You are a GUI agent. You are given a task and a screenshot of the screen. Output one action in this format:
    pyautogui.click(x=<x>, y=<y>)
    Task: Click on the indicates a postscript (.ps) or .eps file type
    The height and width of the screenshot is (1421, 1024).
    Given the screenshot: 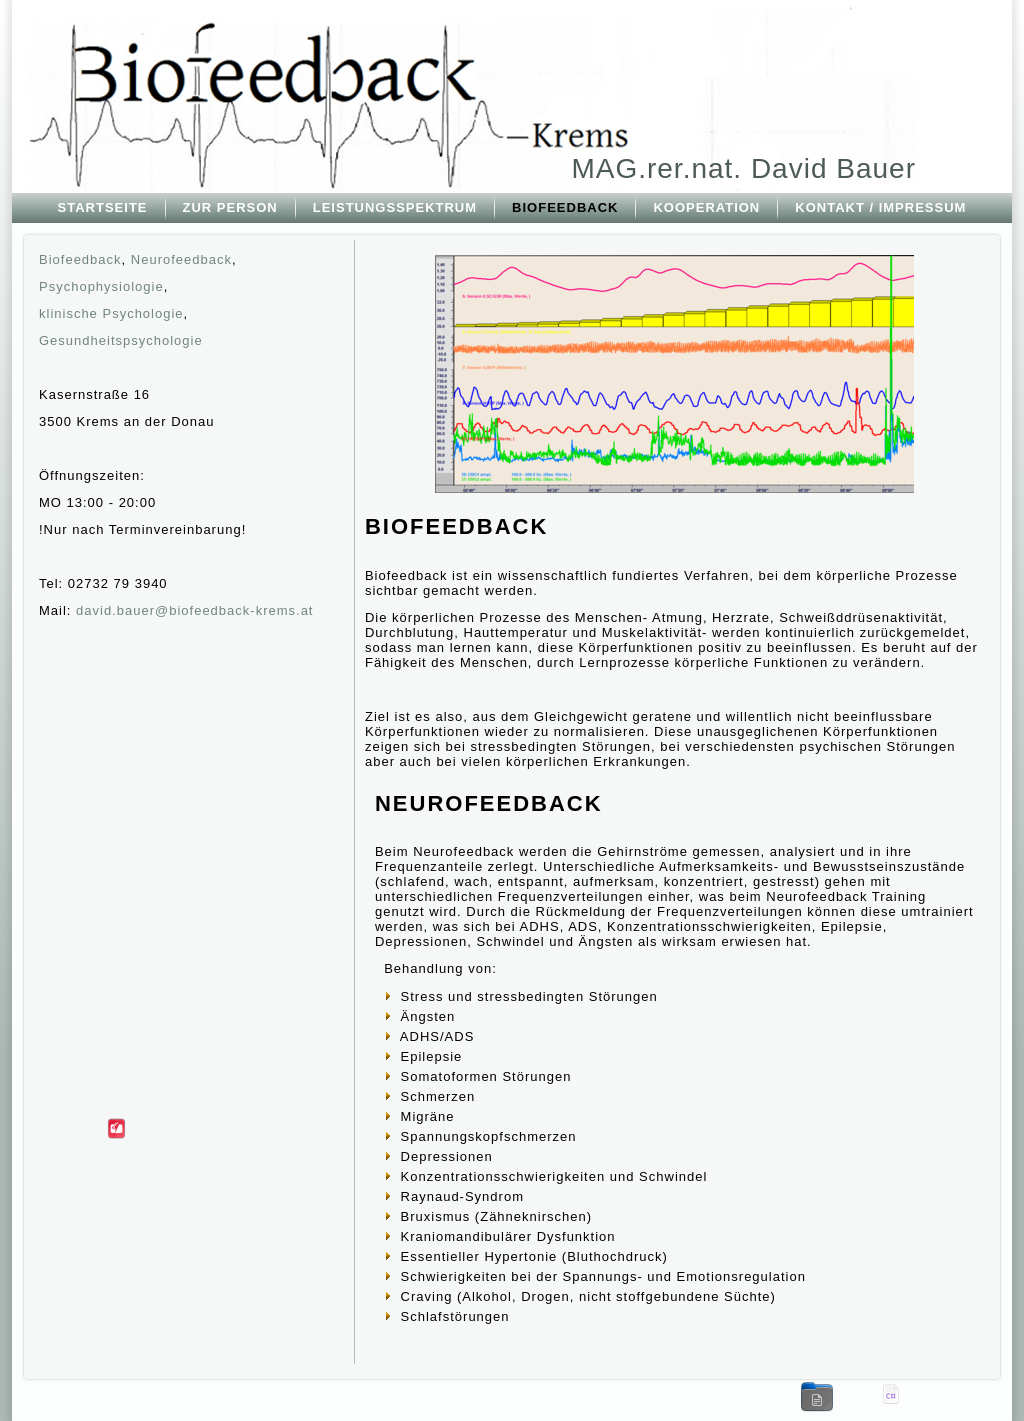 What is the action you would take?
    pyautogui.click(x=116, y=1128)
    